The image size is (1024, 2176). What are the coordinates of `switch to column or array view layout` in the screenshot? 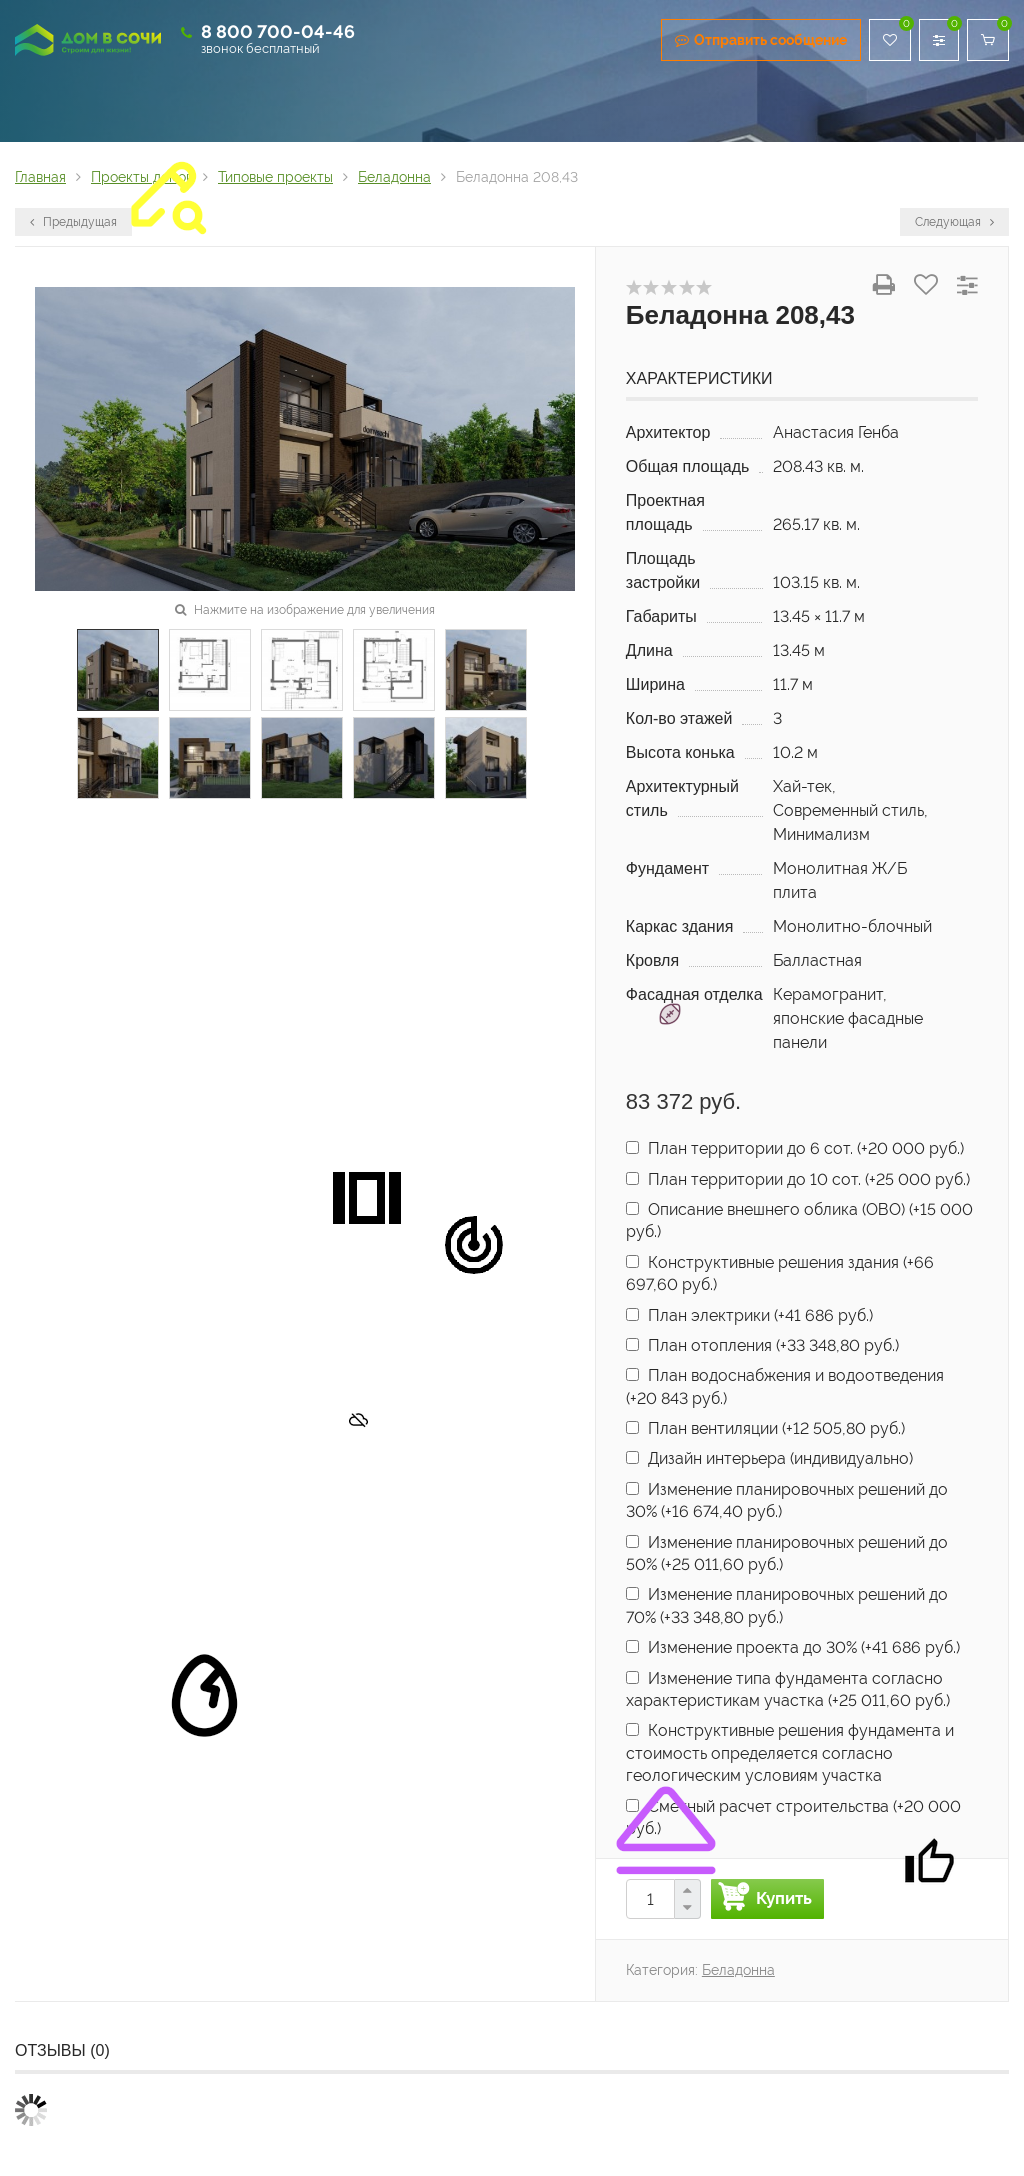 It's located at (365, 1200).